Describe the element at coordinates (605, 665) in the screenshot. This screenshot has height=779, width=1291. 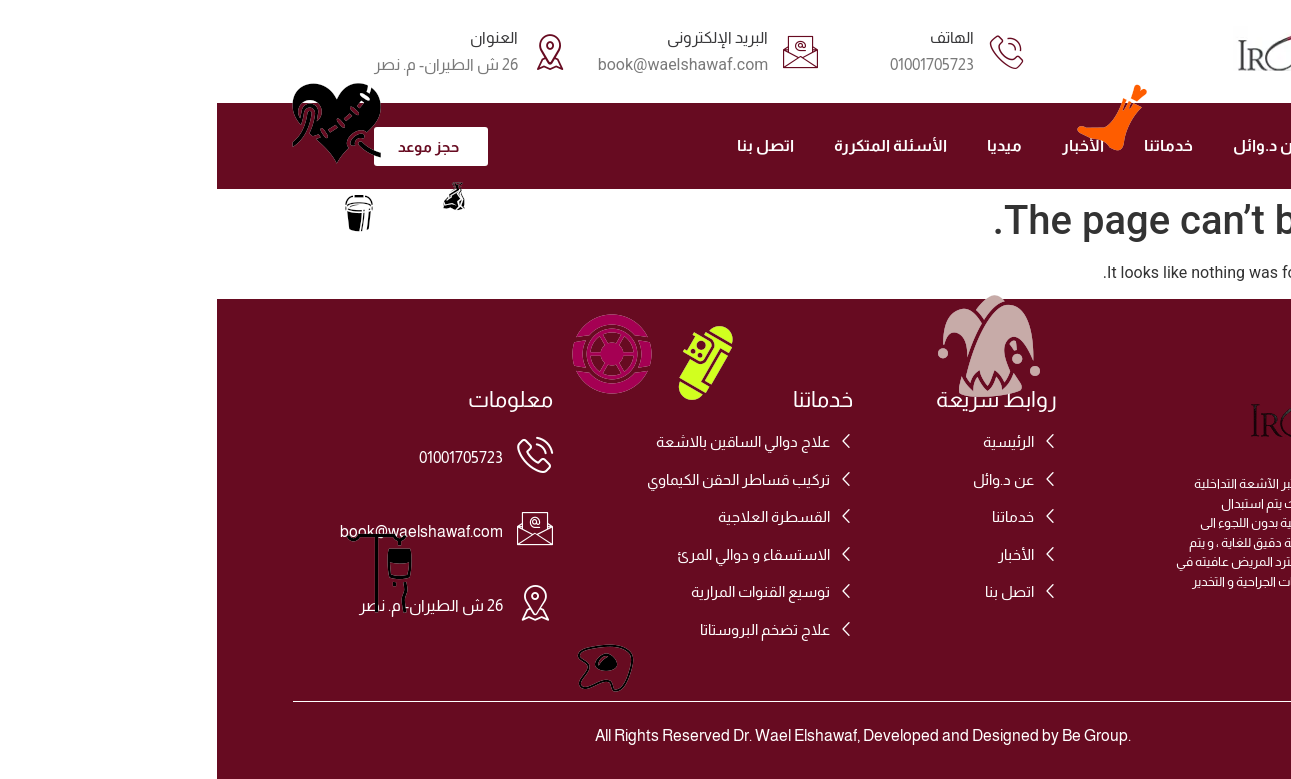
I see `ingredient icon for cooking or recipe apps` at that location.